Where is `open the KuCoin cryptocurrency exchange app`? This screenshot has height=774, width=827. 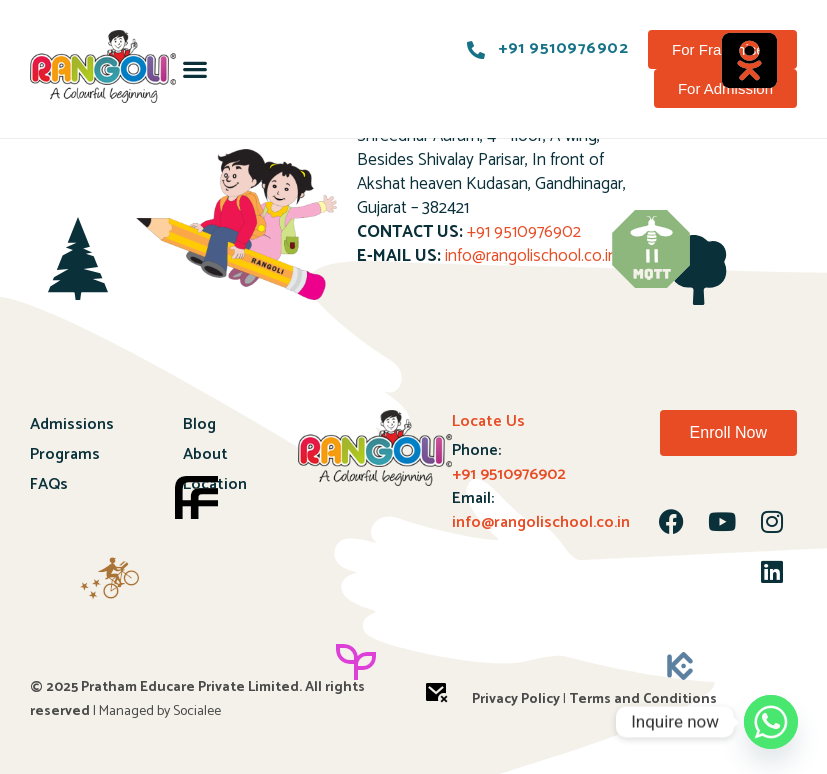 open the KuCoin cryptocurrency exchange app is located at coordinates (680, 666).